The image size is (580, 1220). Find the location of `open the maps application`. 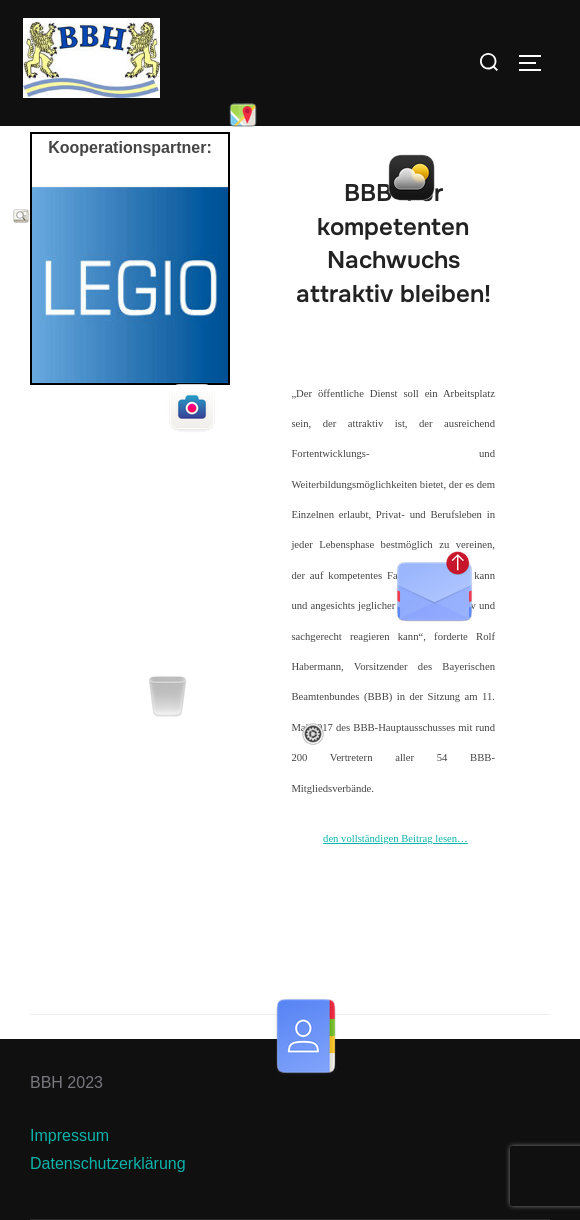

open the maps application is located at coordinates (243, 115).